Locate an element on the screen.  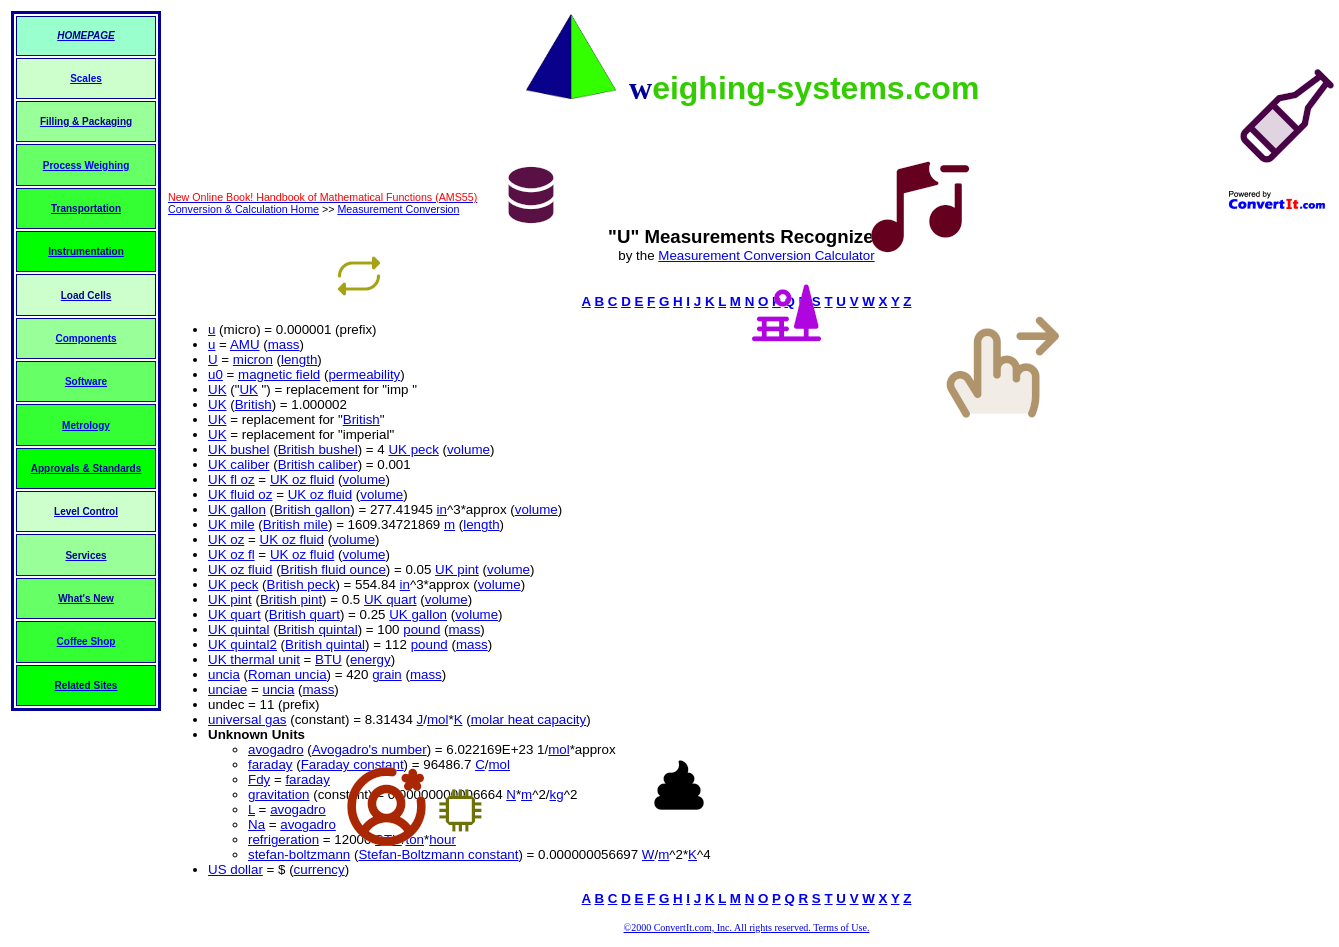
view nearby parks or green spaces is located at coordinates (786, 316).